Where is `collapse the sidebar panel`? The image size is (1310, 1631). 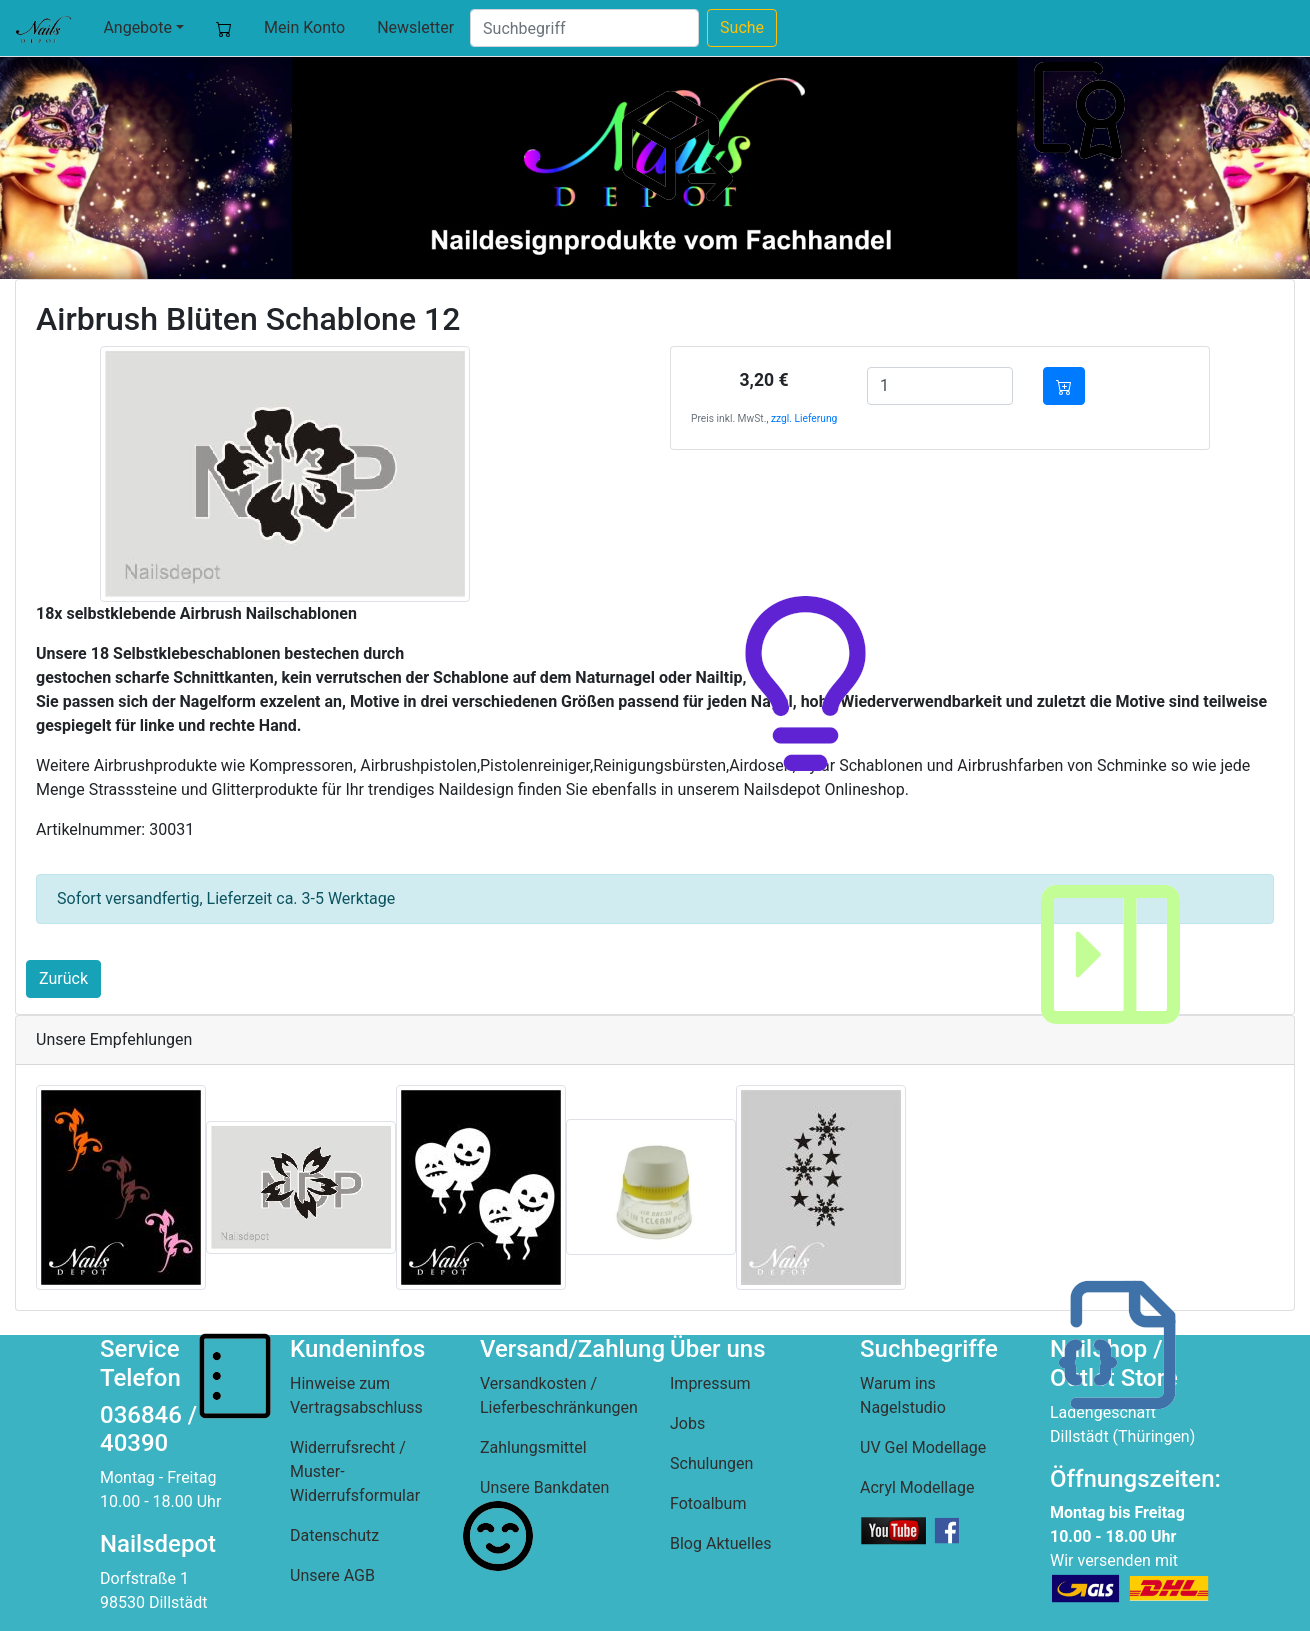
collapse the sidebar panel is located at coordinates (1110, 954).